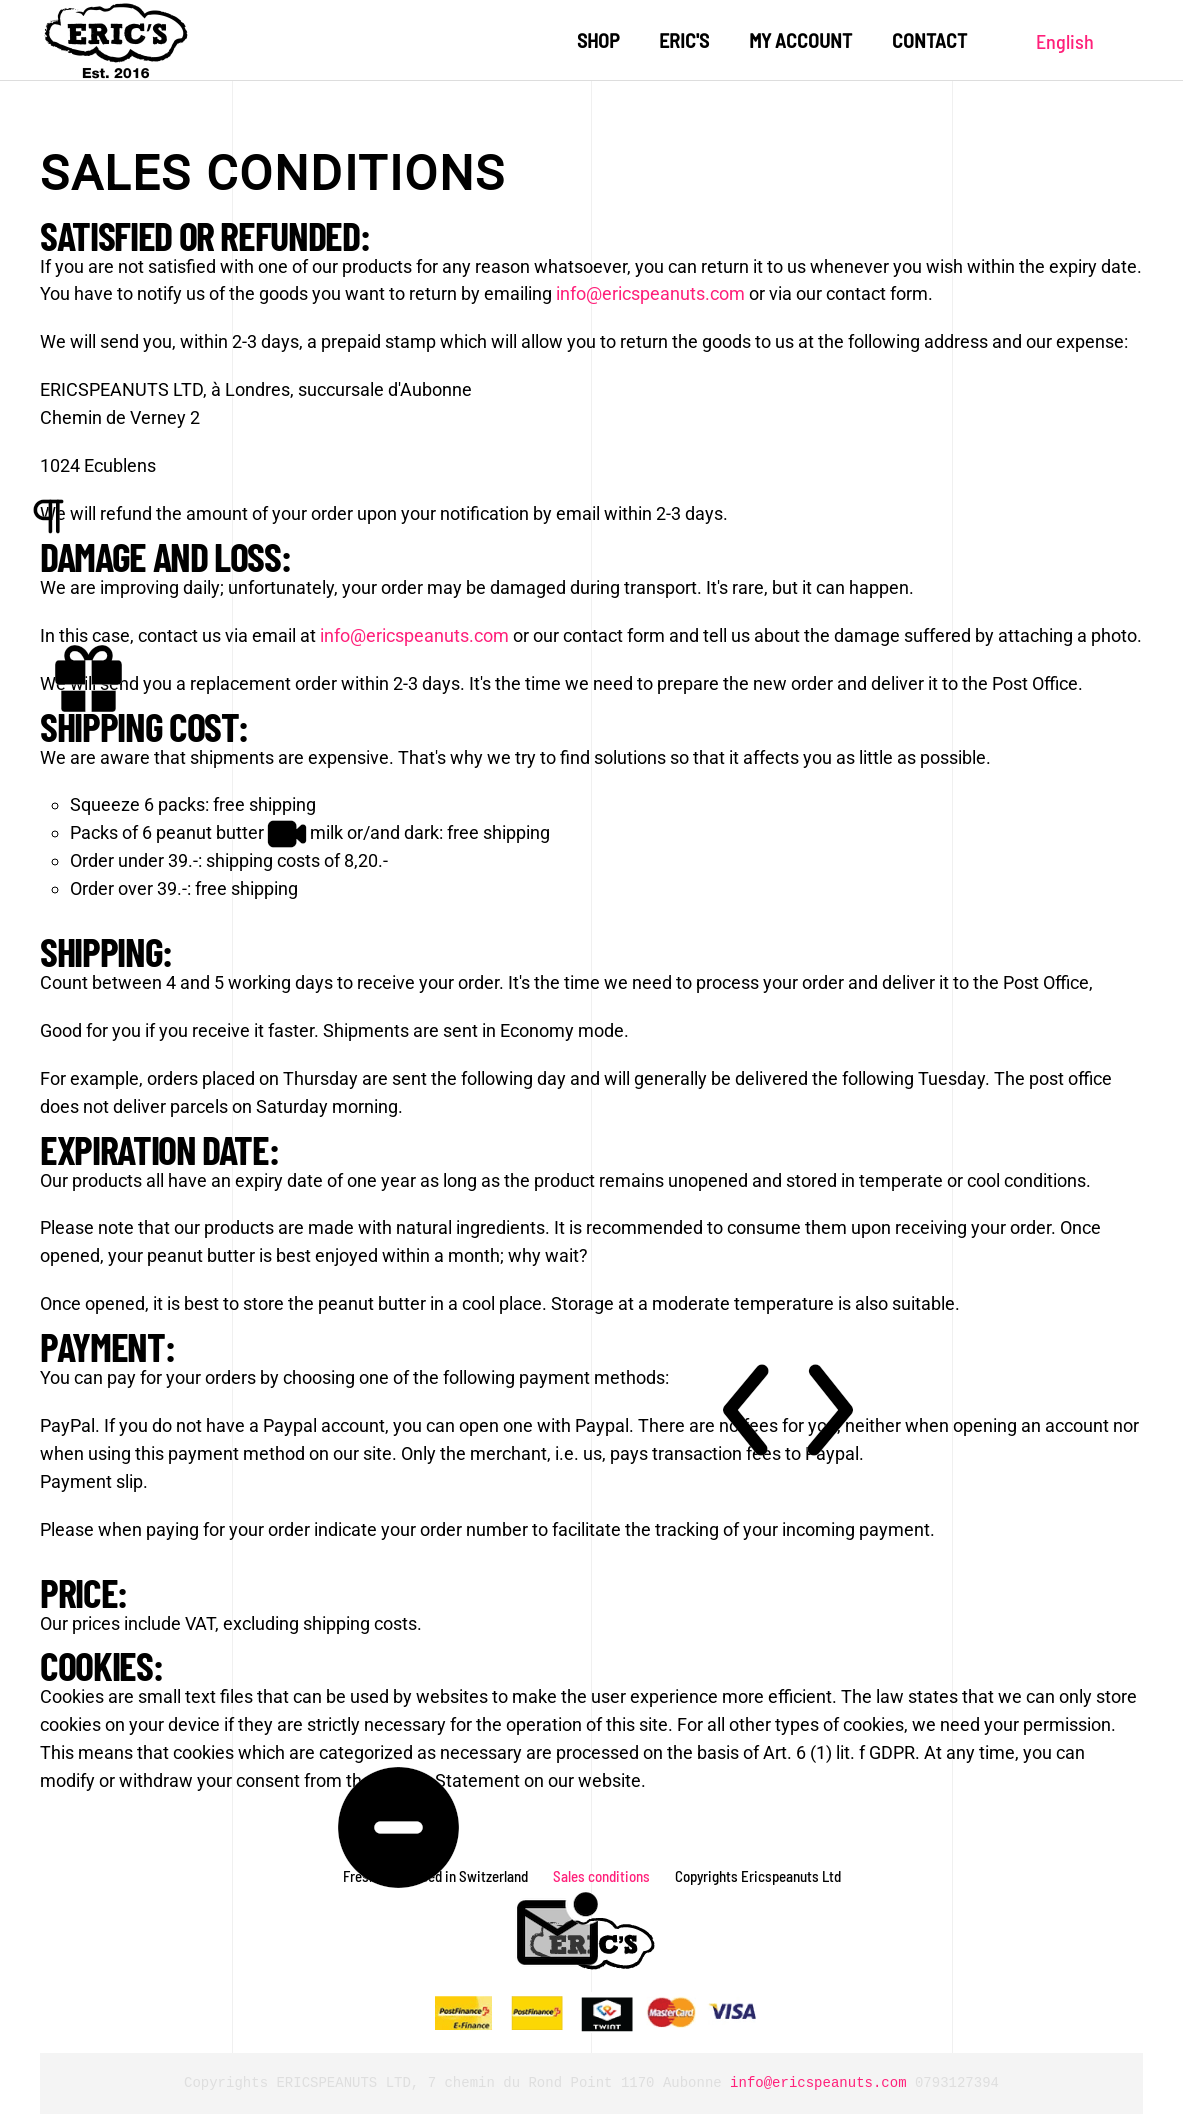  I want to click on access gifts or rewards, so click(88, 678).